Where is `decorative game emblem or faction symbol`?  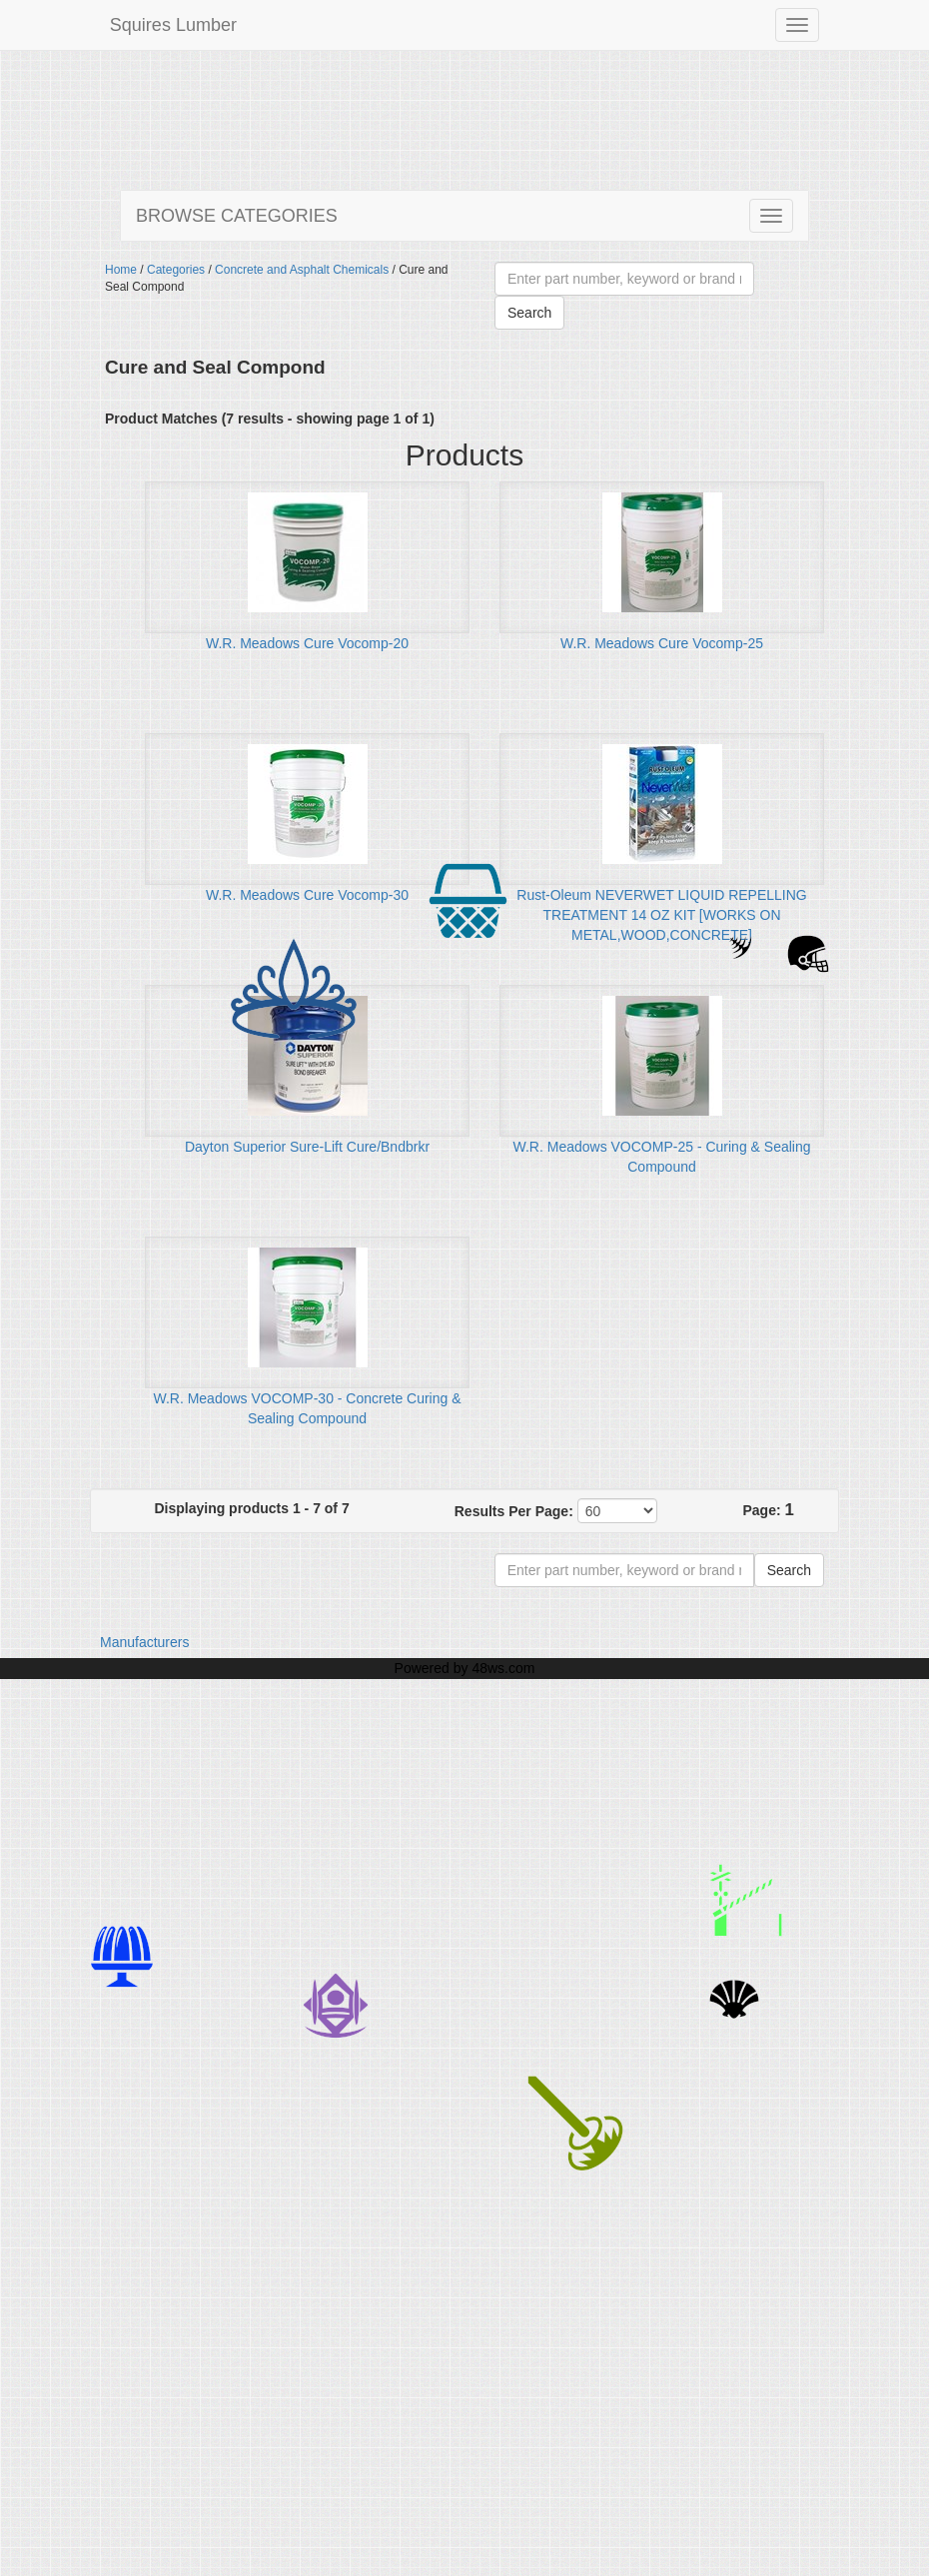
decorative game emblem or faction symbol is located at coordinates (336, 2006).